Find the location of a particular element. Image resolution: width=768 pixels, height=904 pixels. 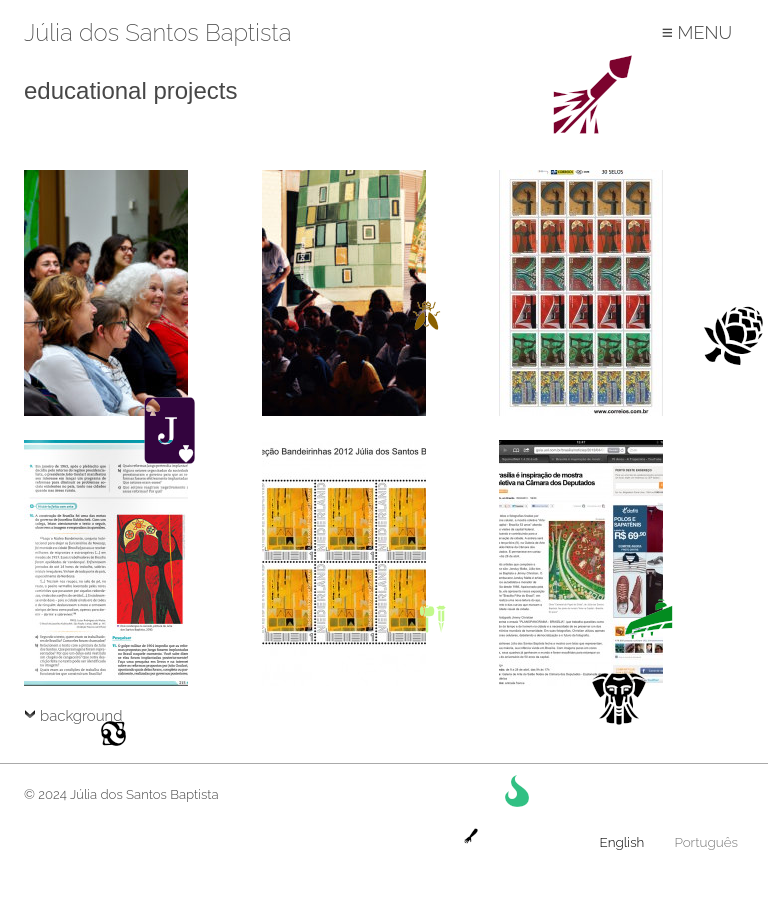

launch celebration or fireworks effect is located at coordinates (593, 93).